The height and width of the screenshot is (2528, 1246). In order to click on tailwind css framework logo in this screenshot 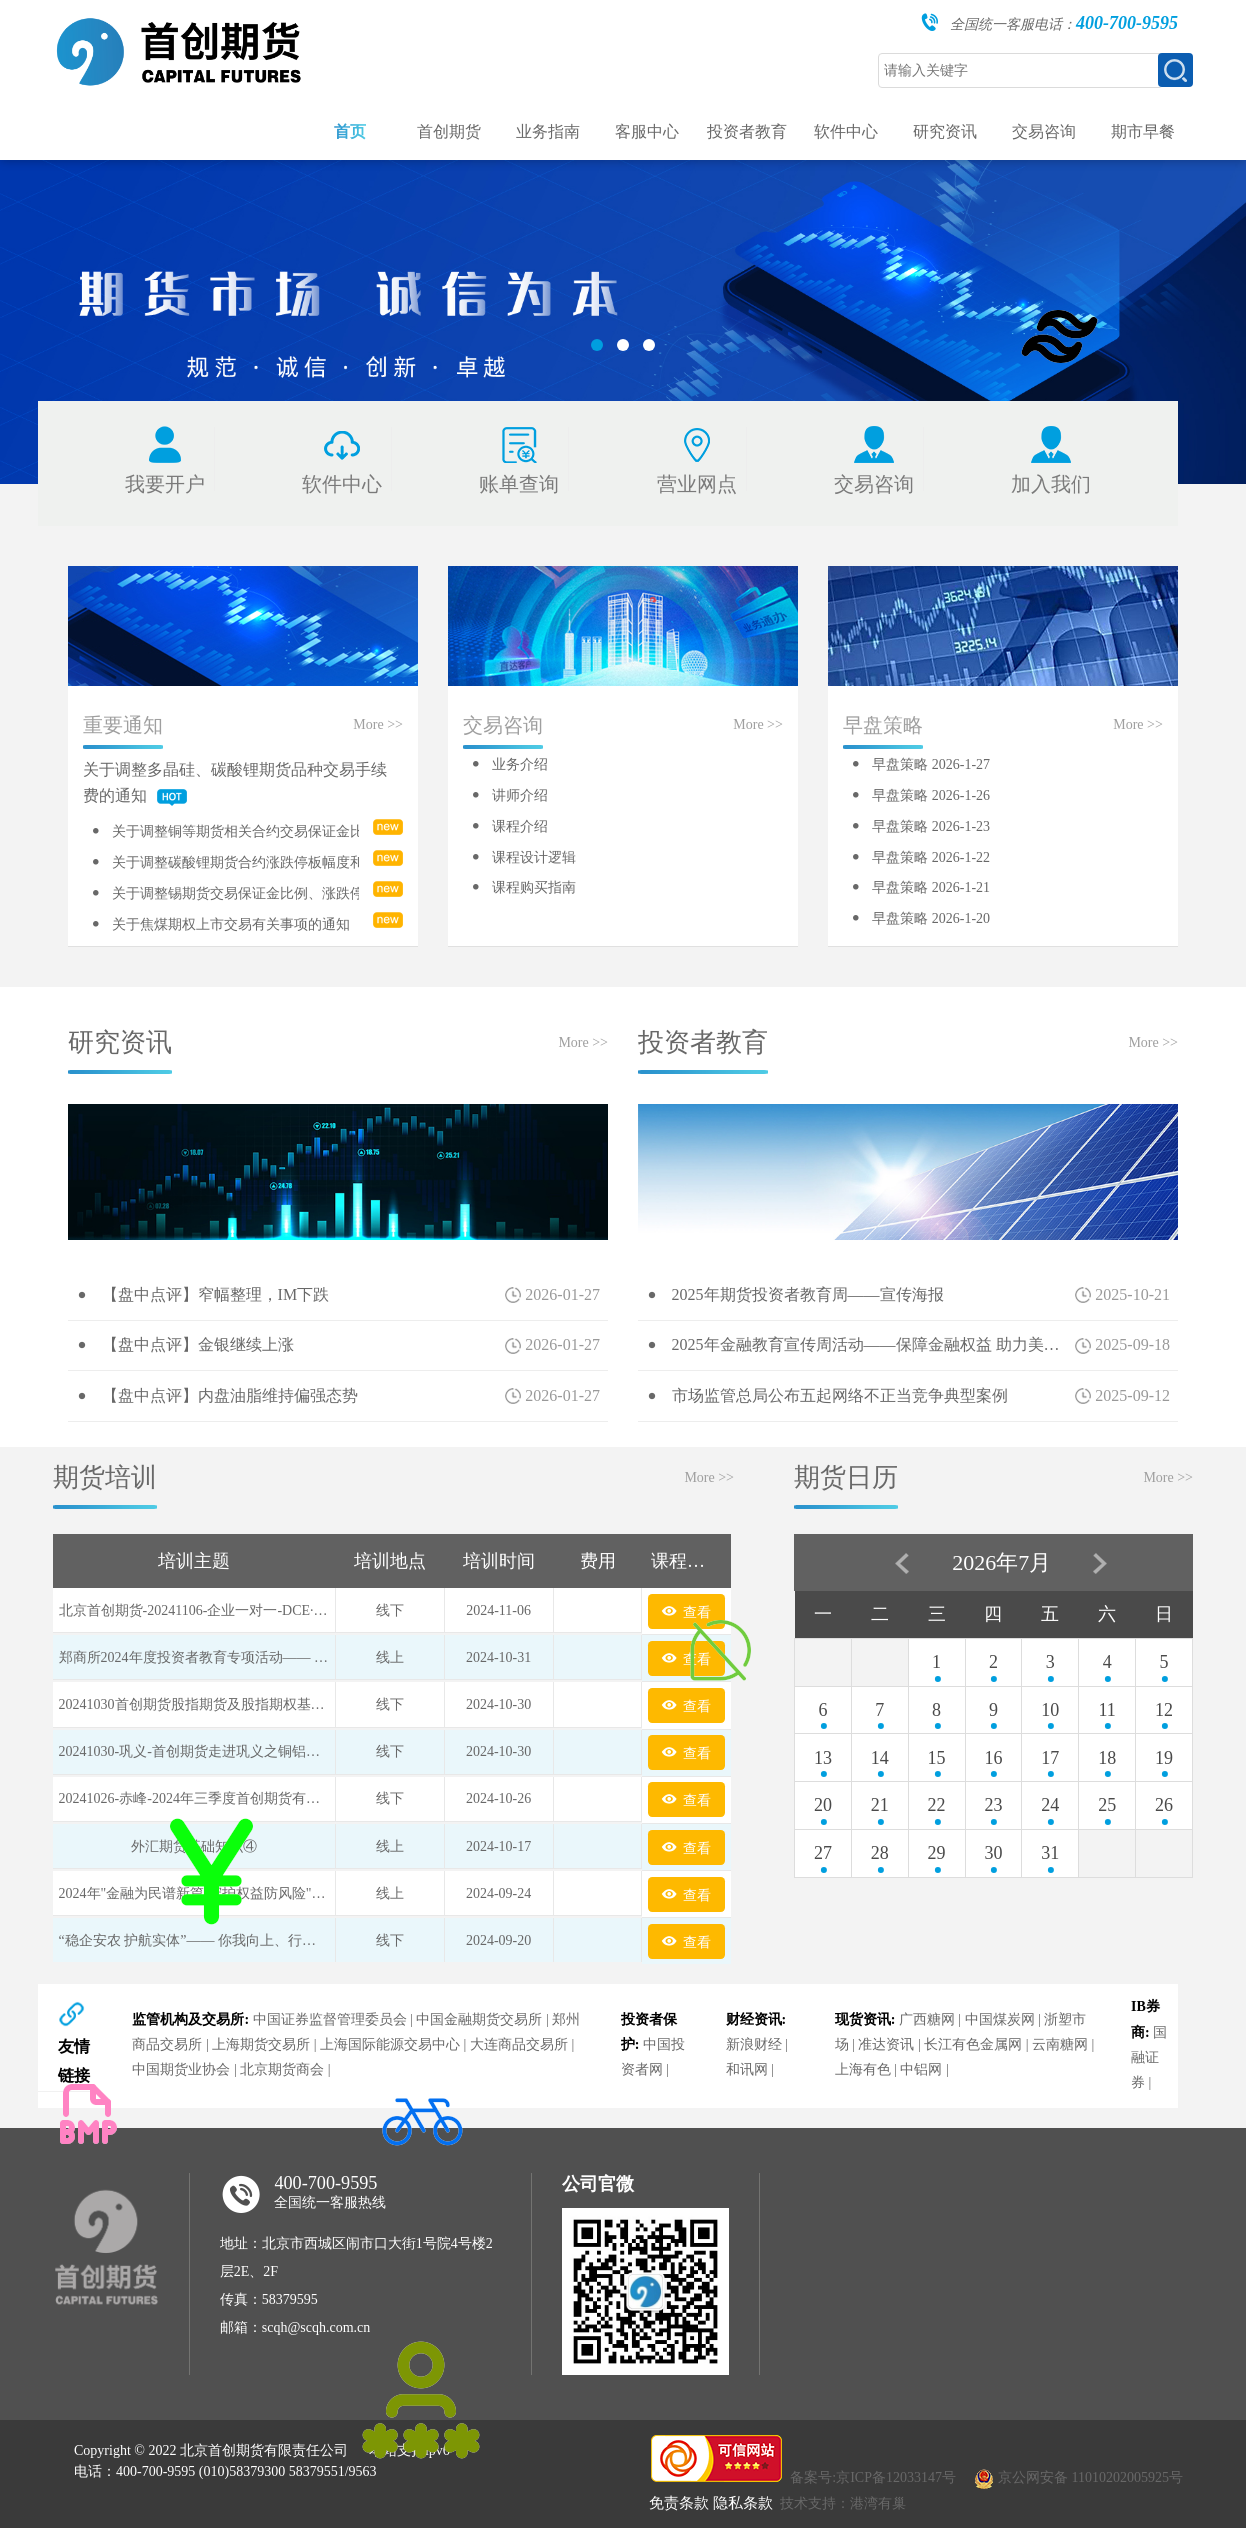, I will do `click(1059, 336)`.